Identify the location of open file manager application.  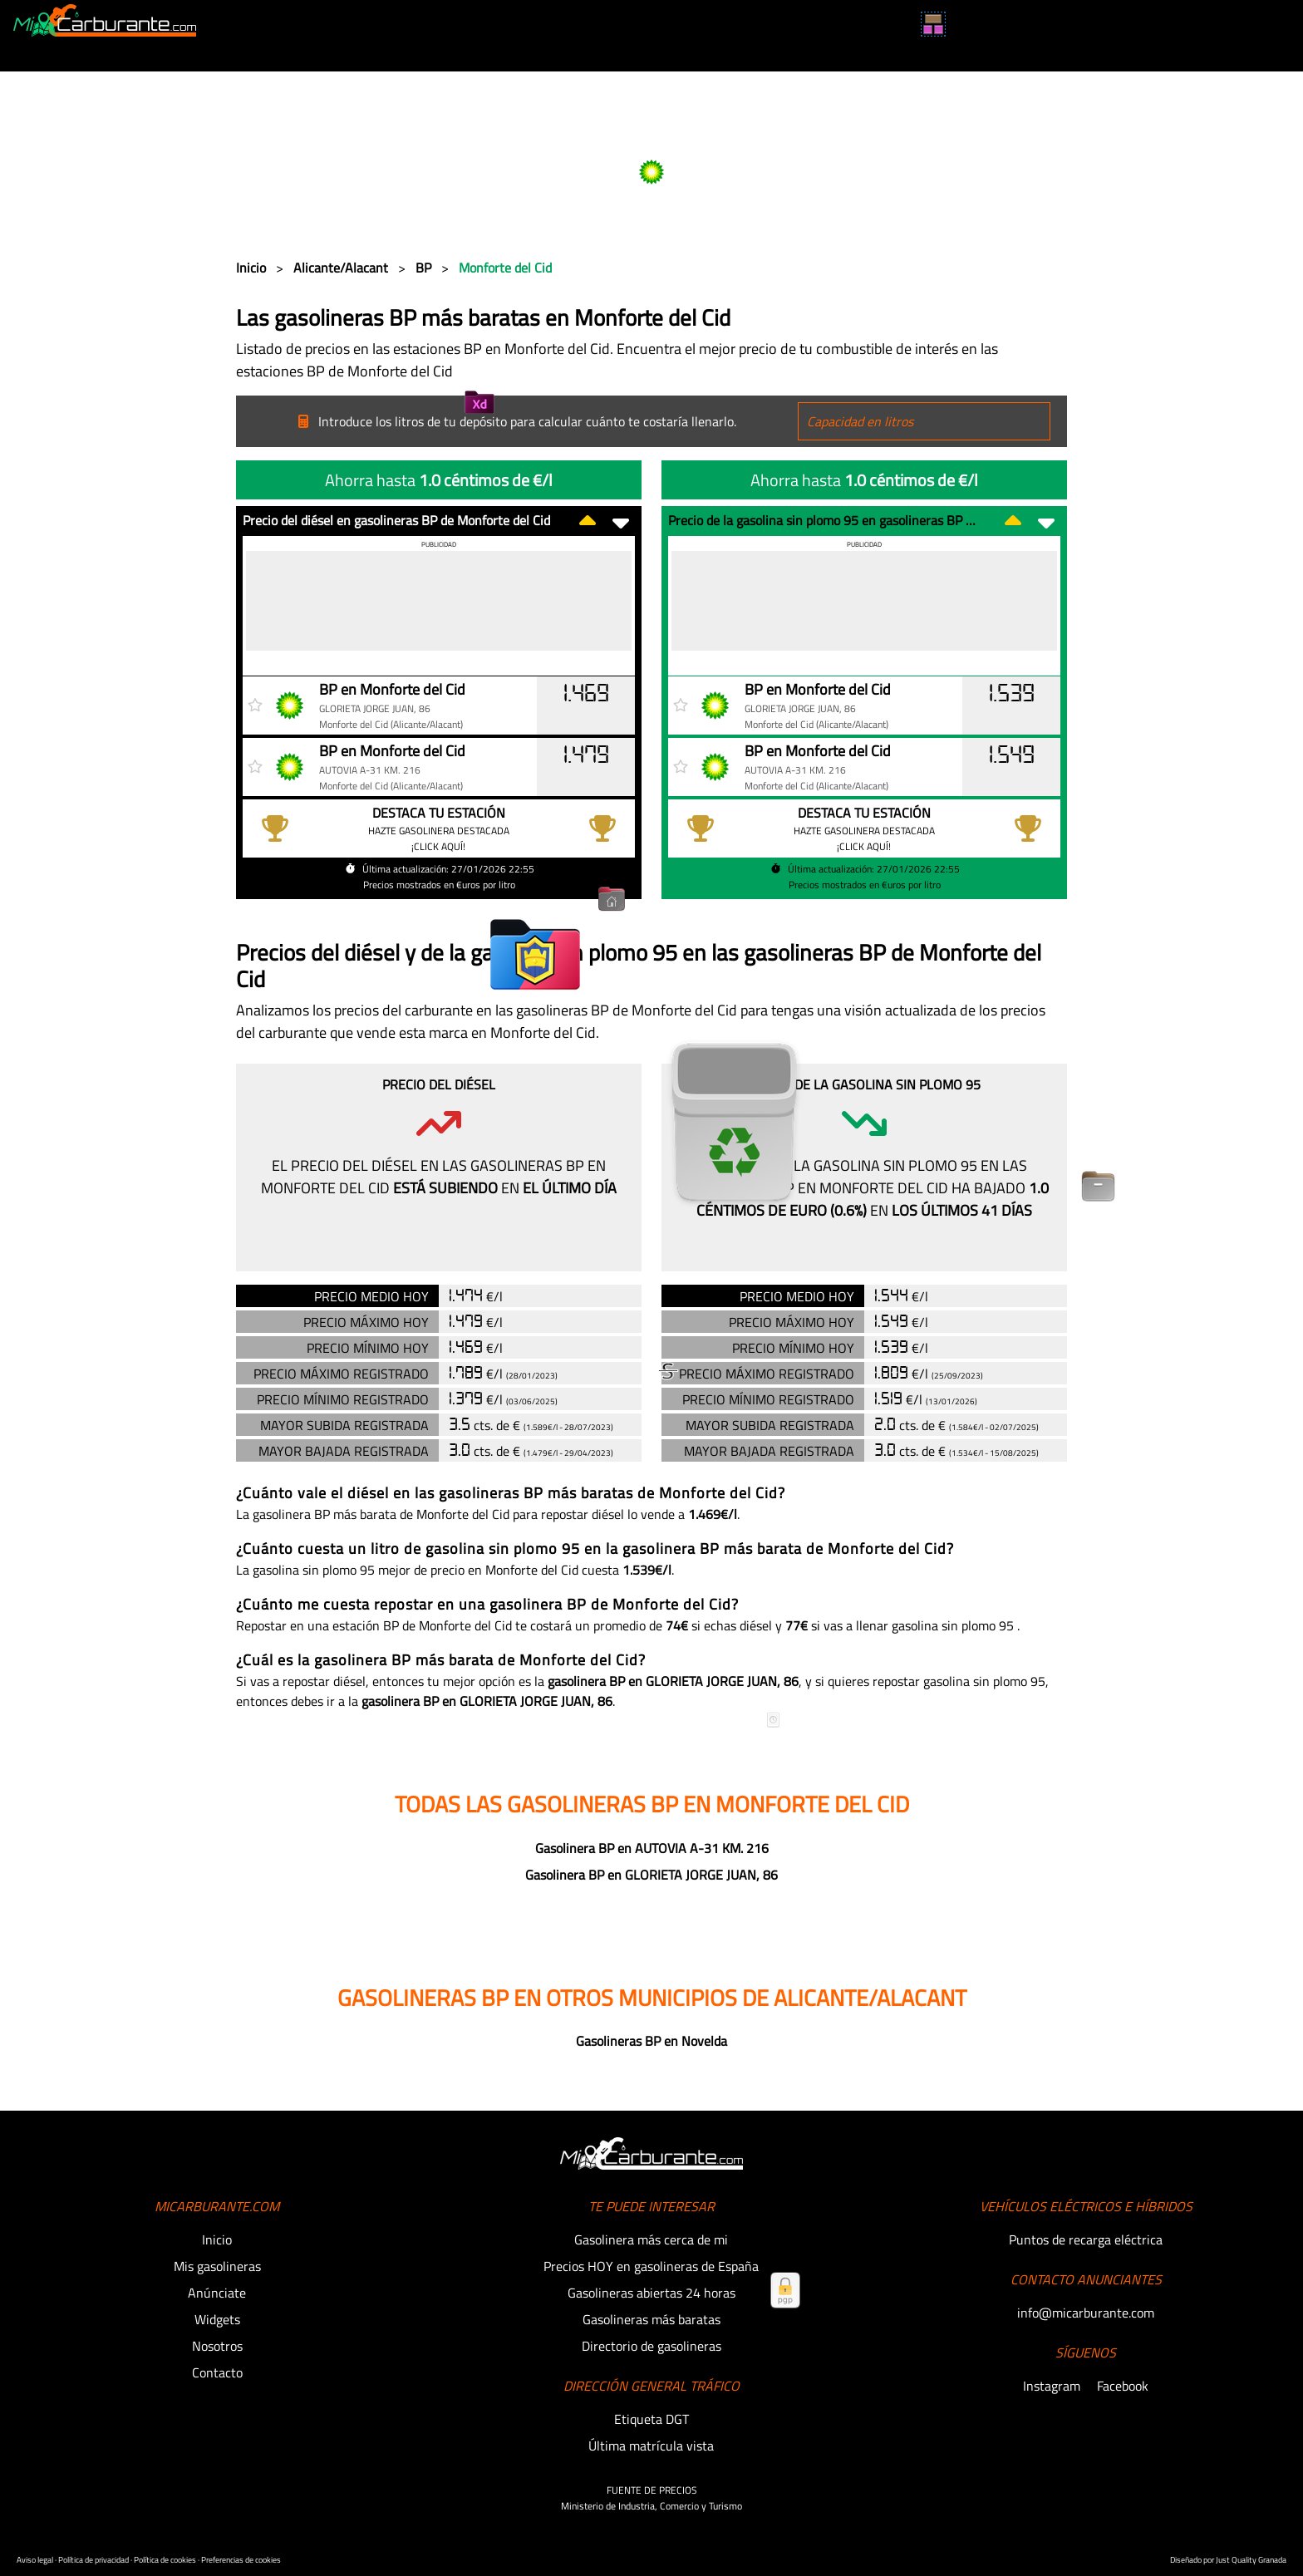
(1098, 1186).